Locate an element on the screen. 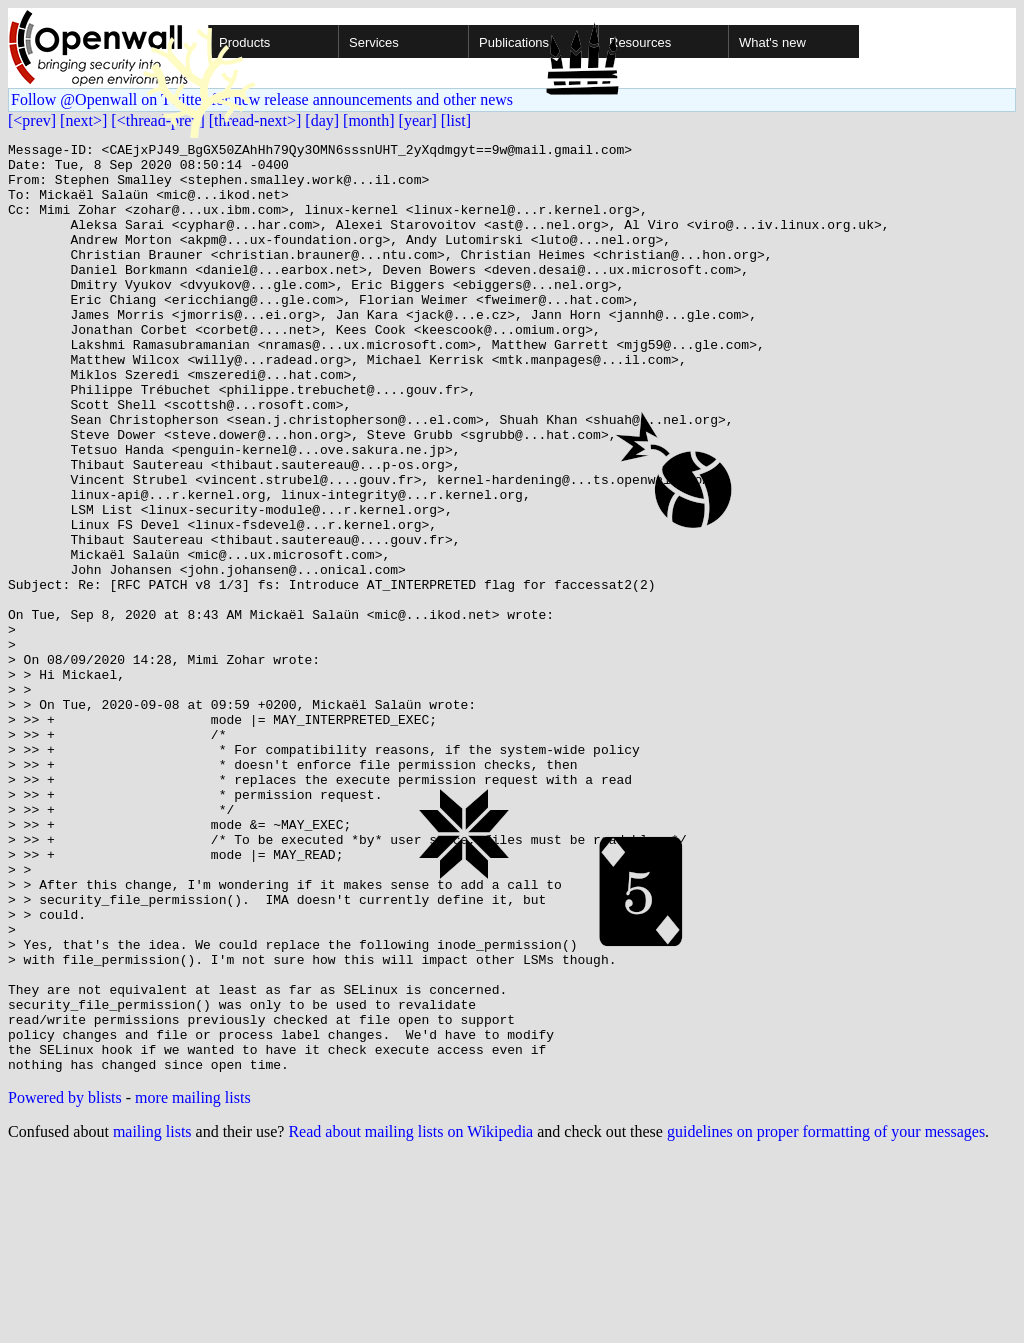 The height and width of the screenshot is (1343, 1024). access coral reef or marine life content is located at coordinates (199, 83).